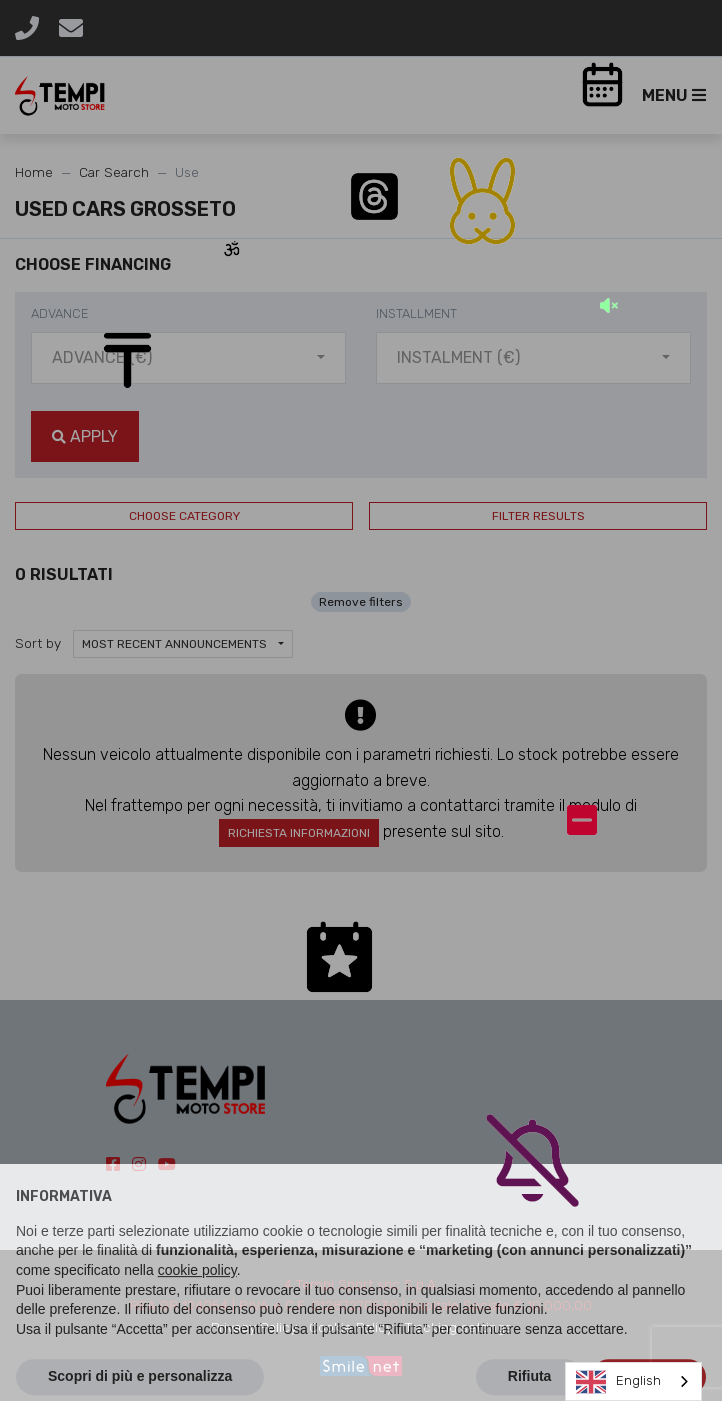 The height and width of the screenshot is (1401, 722). What do you see at coordinates (339, 959) in the screenshot?
I see `view starred or favorite events` at bounding box center [339, 959].